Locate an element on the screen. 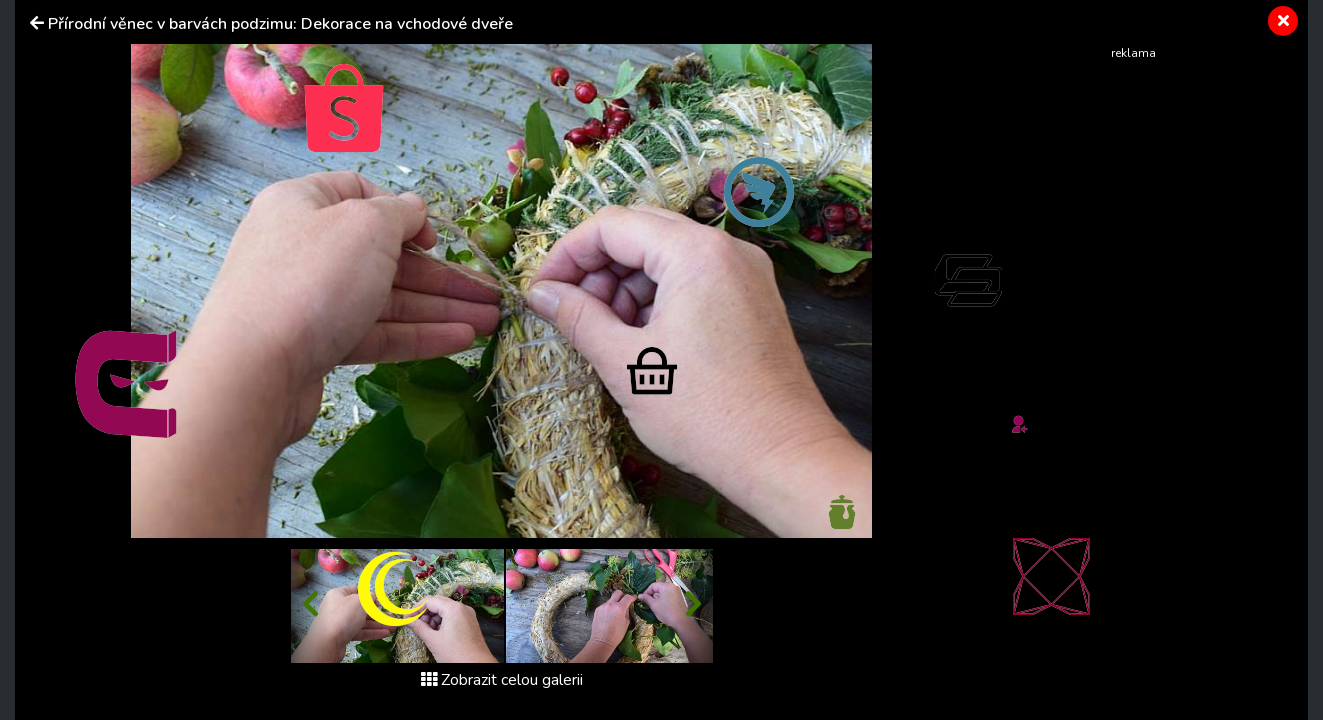  open the Shopee shopping app is located at coordinates (344, 108).